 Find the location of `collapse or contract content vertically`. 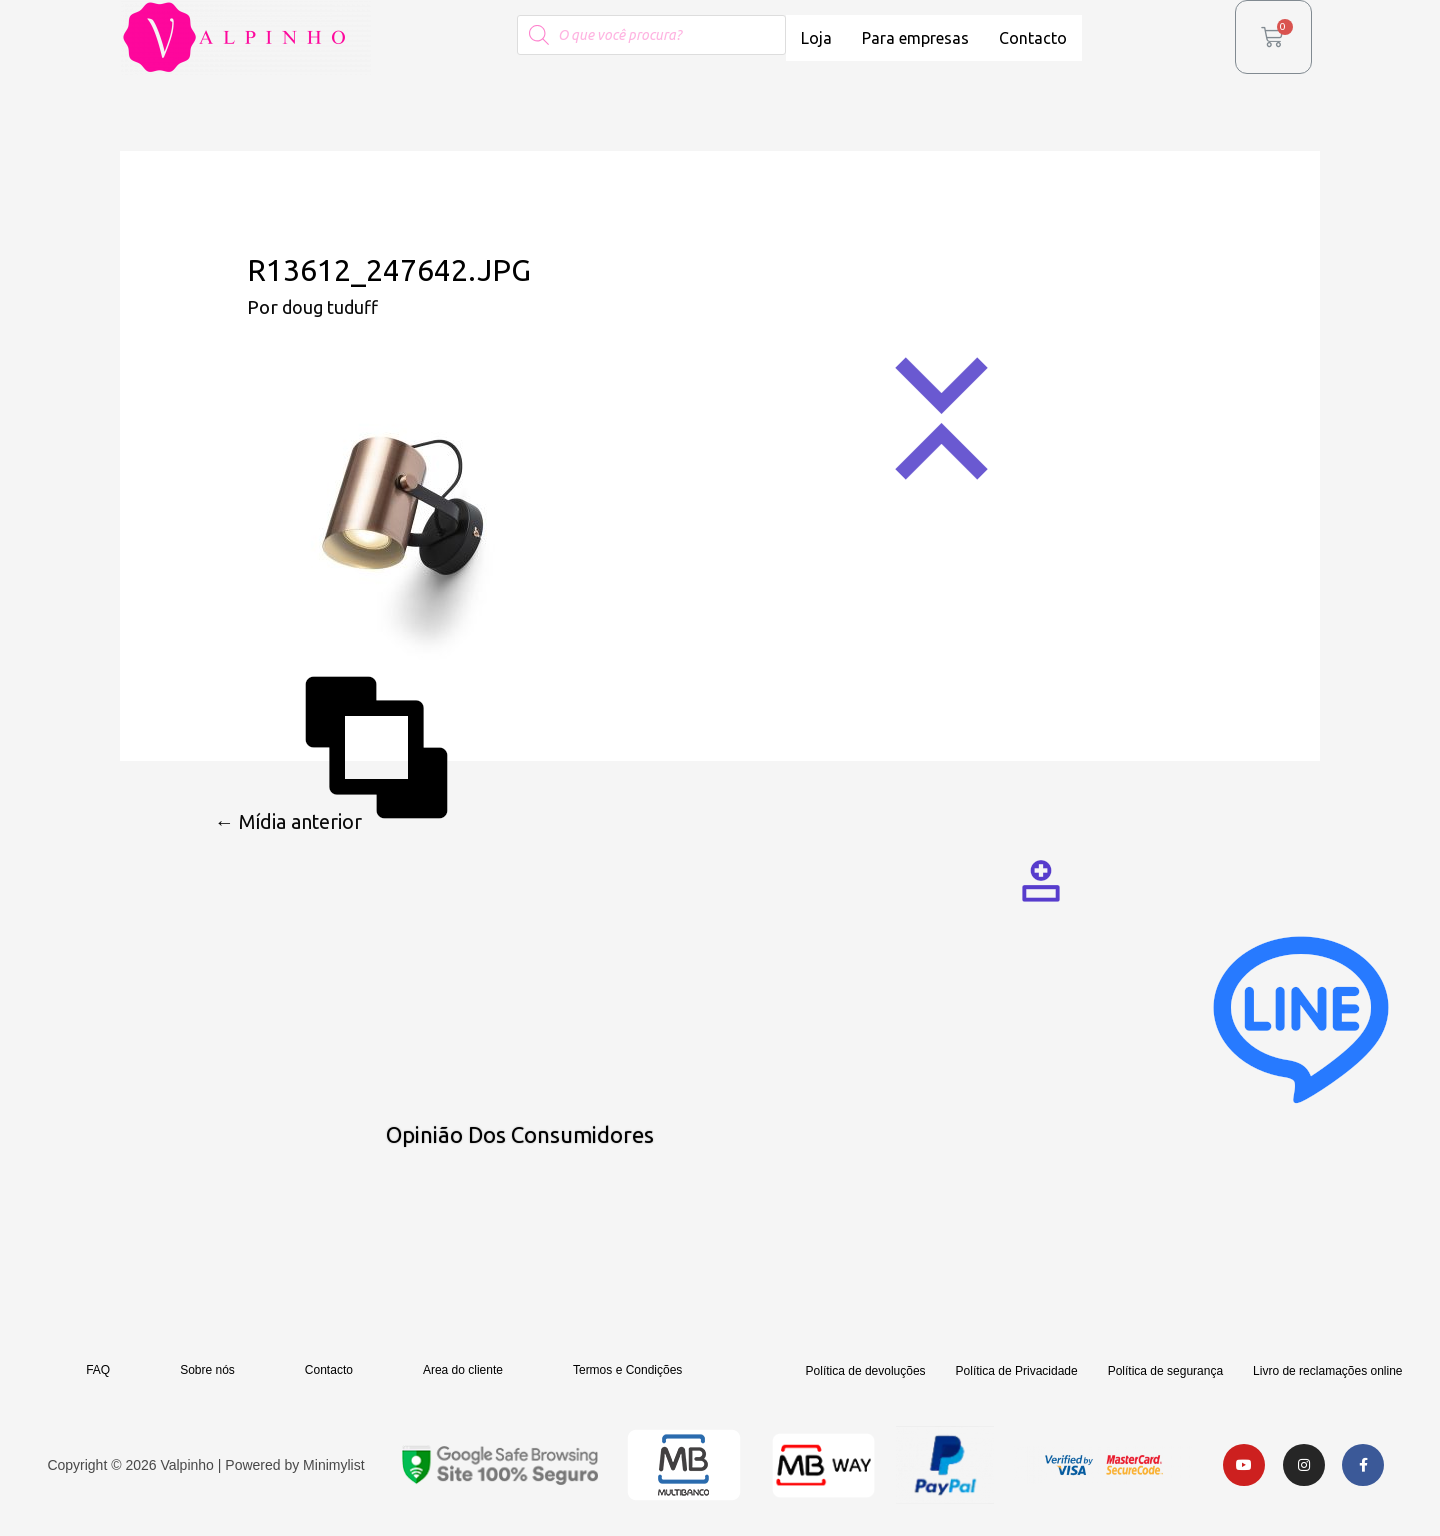

collapse or contract content vertically is located at coordinates (941, 418).